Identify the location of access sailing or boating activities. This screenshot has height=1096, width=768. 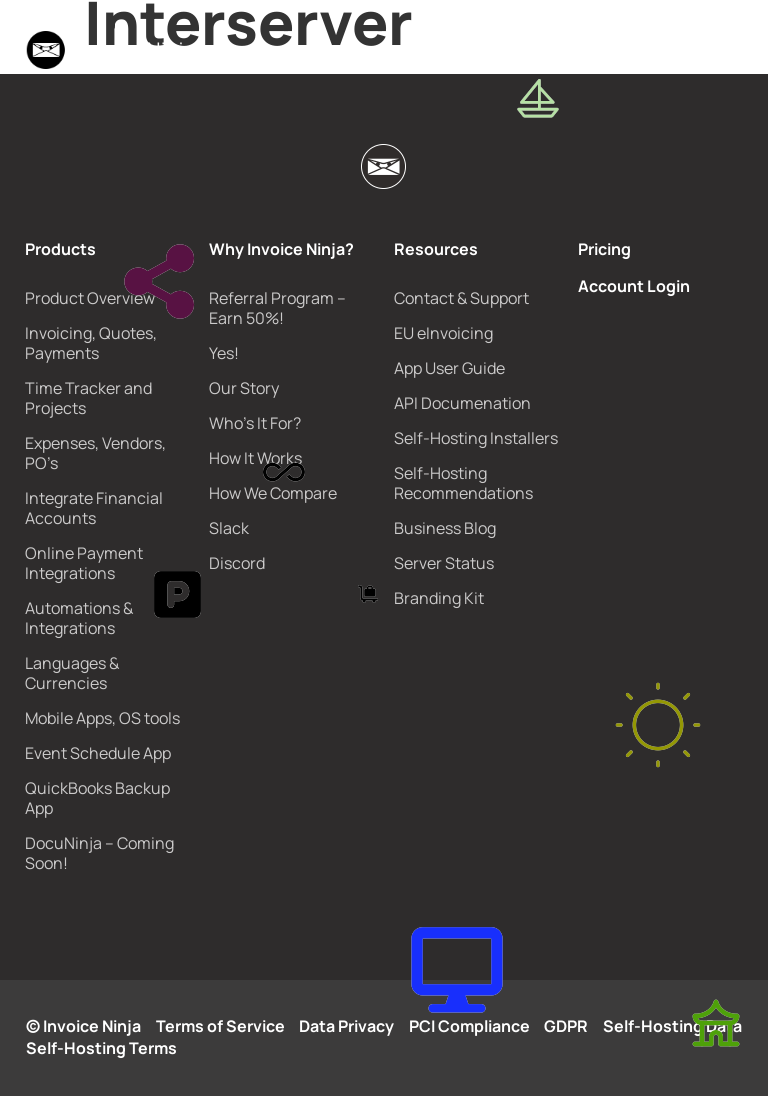
(538, 101).